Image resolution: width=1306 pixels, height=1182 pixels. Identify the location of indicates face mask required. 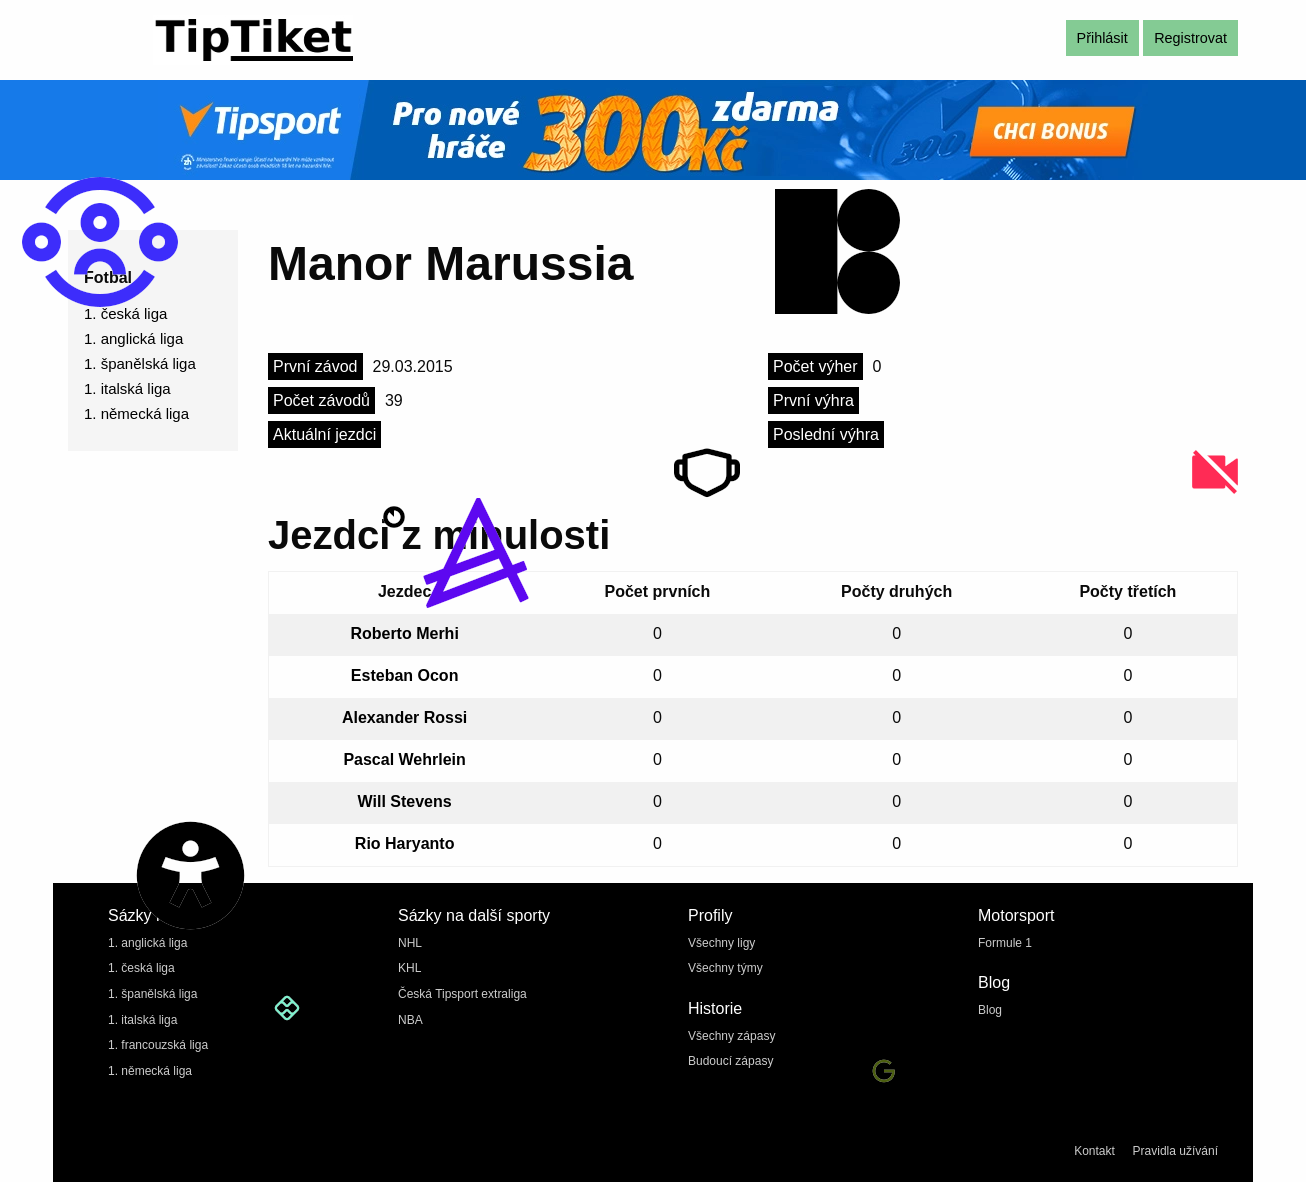
(707, 473).